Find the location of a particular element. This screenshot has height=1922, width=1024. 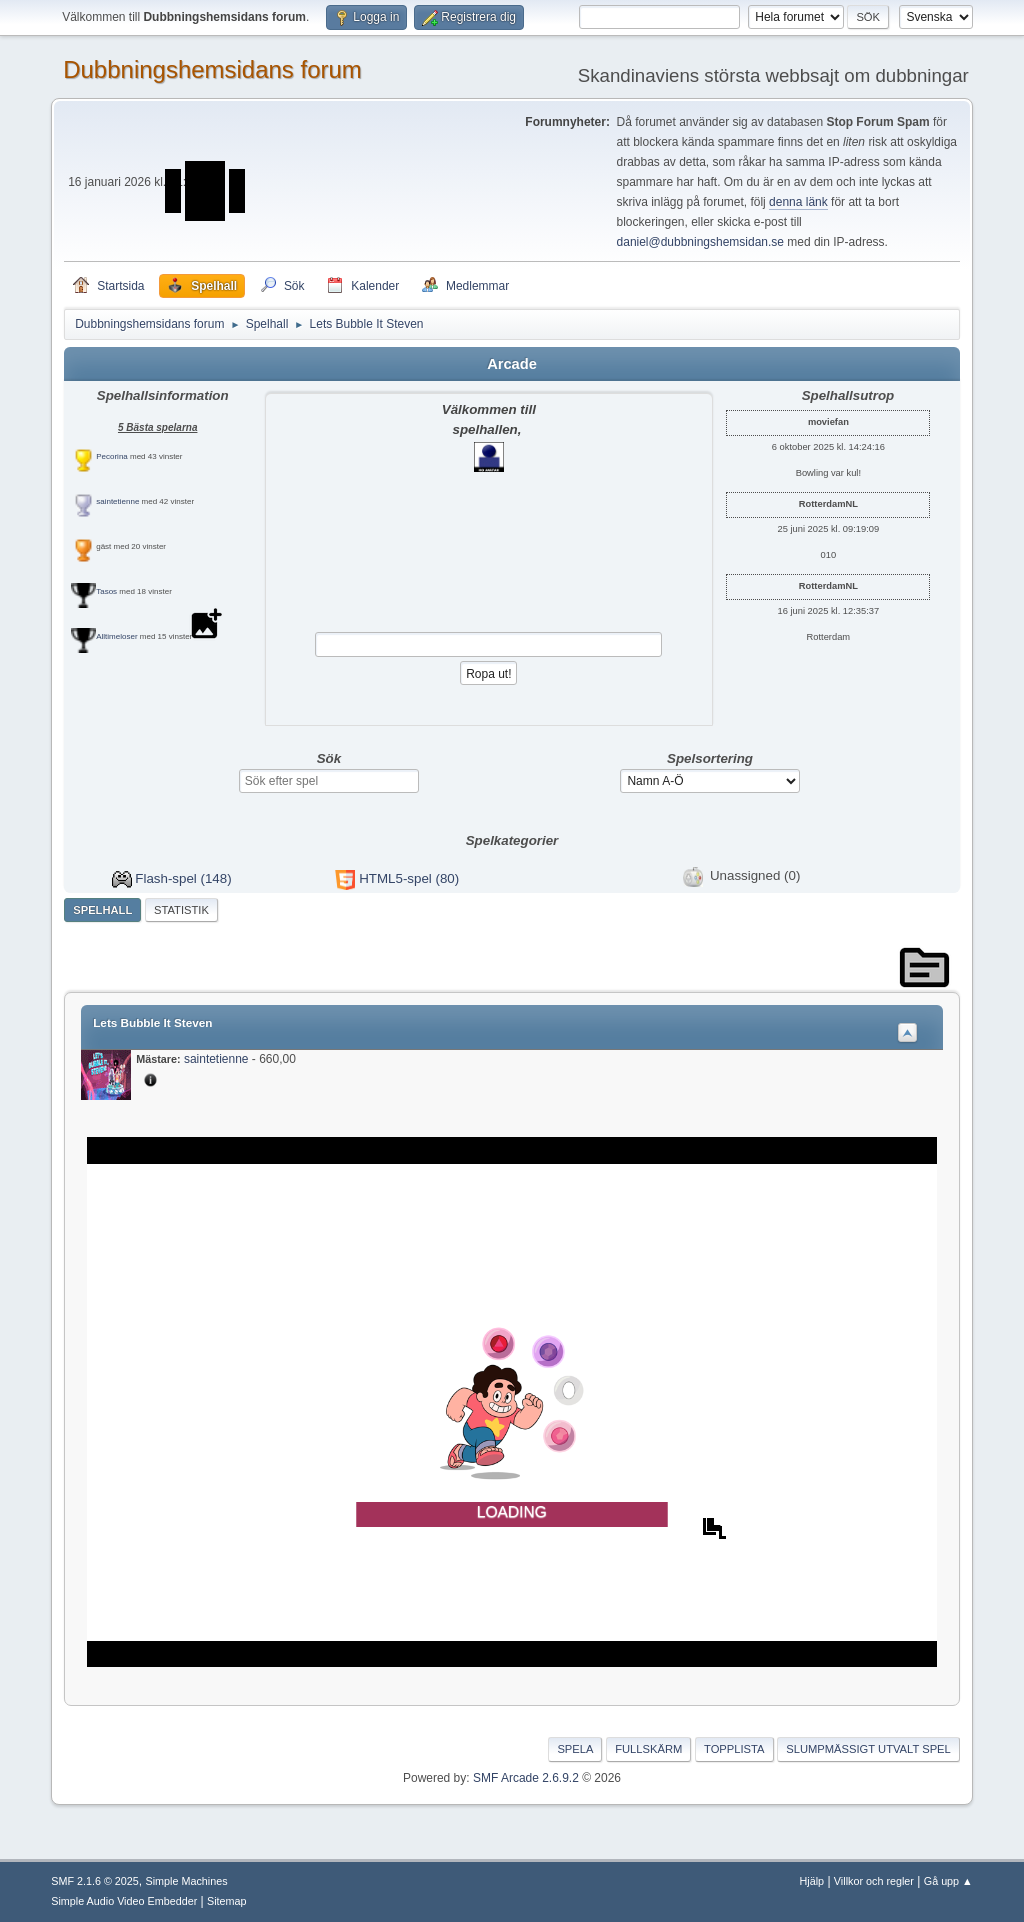

standard legroom seat selection is located at coordinates (714, 1529).